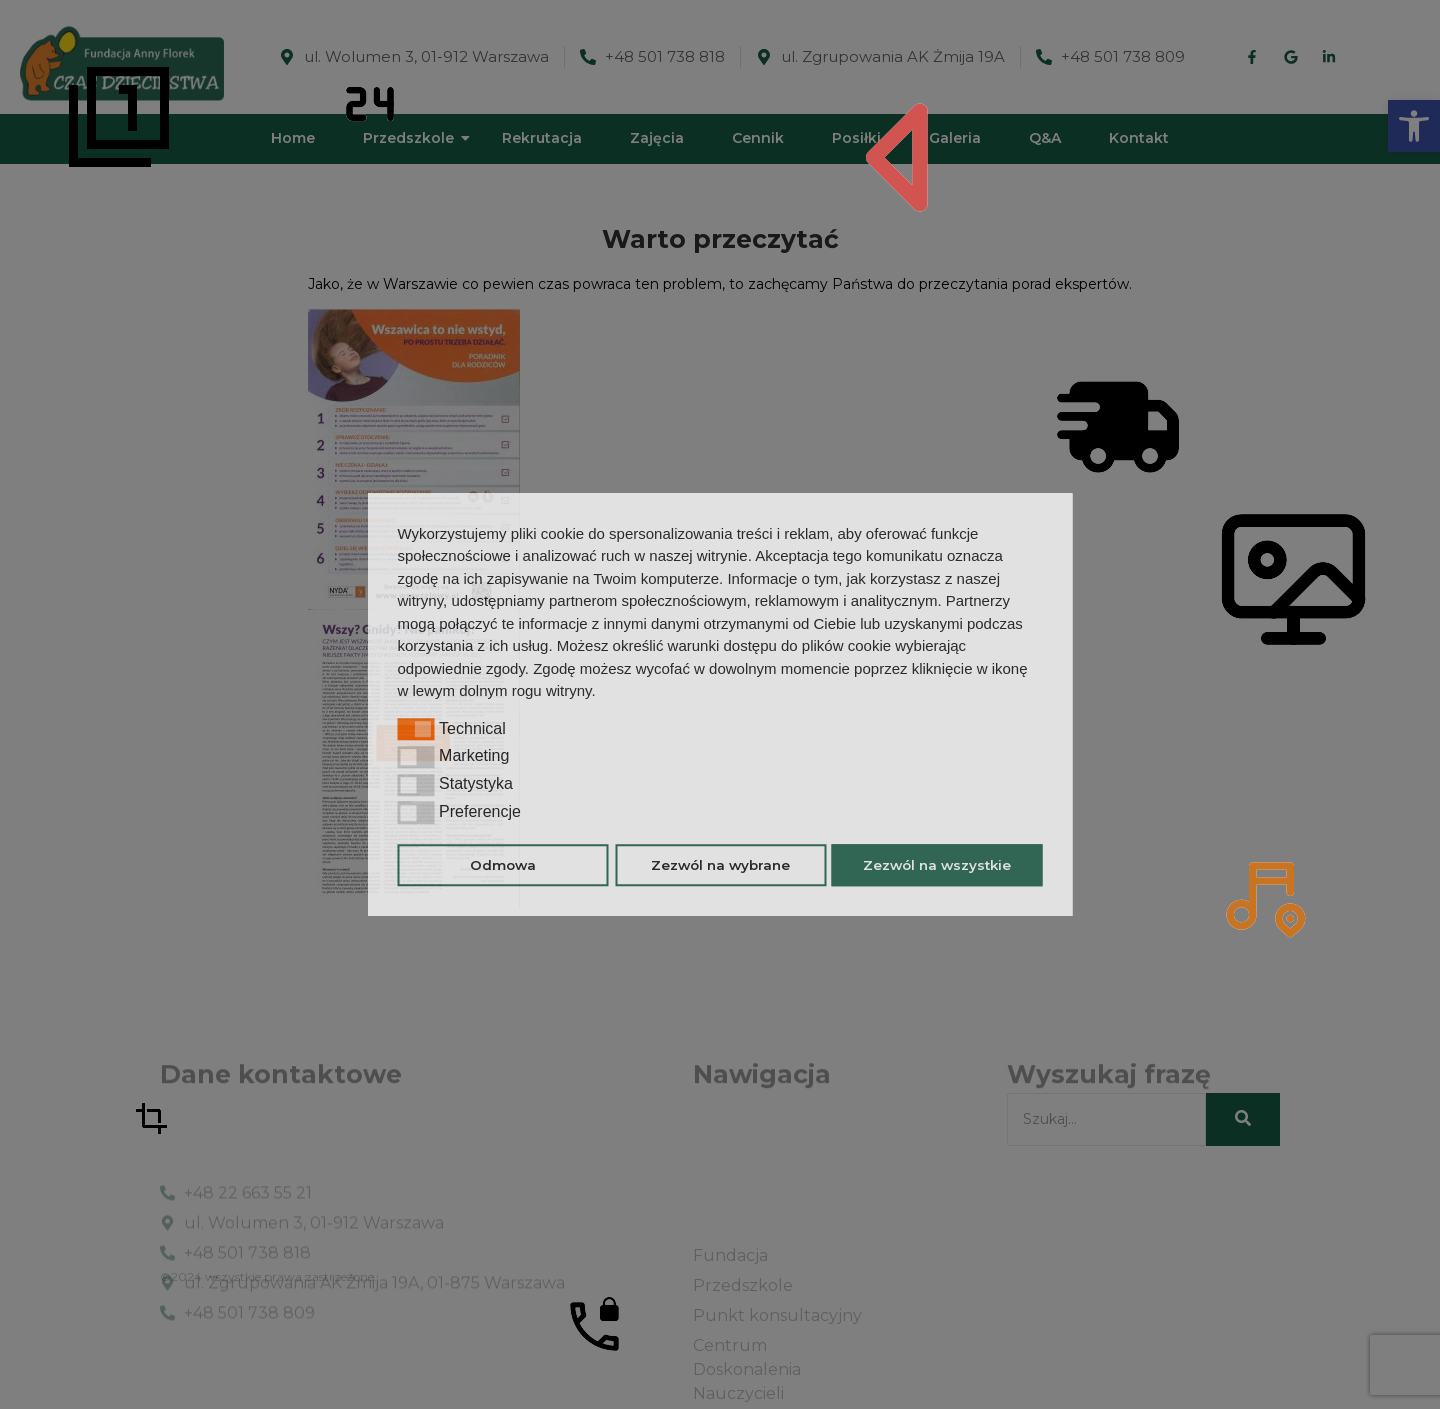 The image size is (1440, 1409). I want to click on indicates phone or call features are locked, so click(594, 1326).